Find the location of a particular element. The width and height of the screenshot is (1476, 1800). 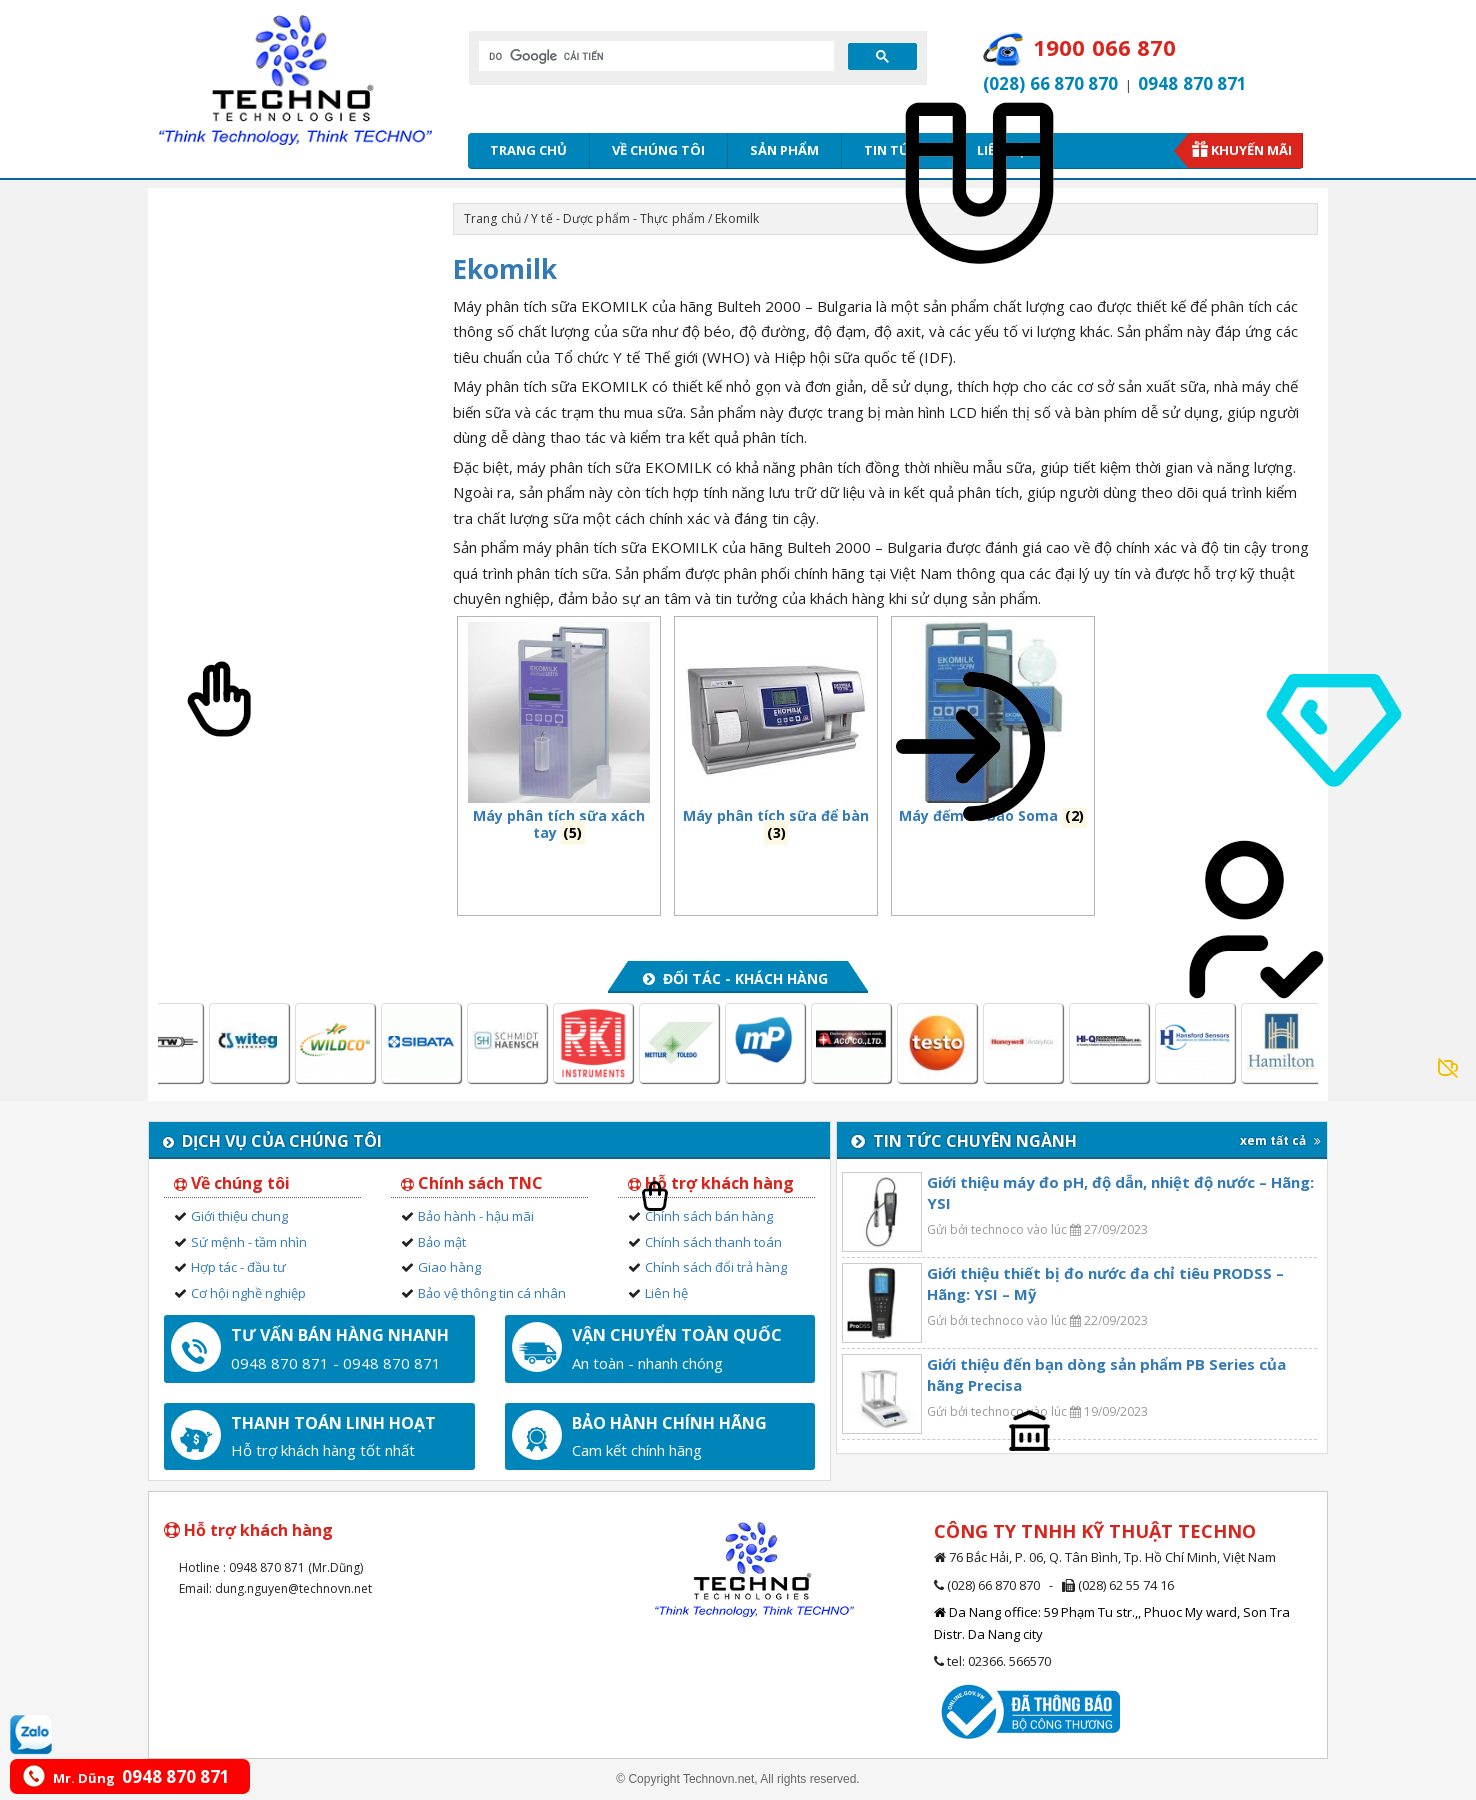

view your shopping bag is located at coordinates (655, 1196).